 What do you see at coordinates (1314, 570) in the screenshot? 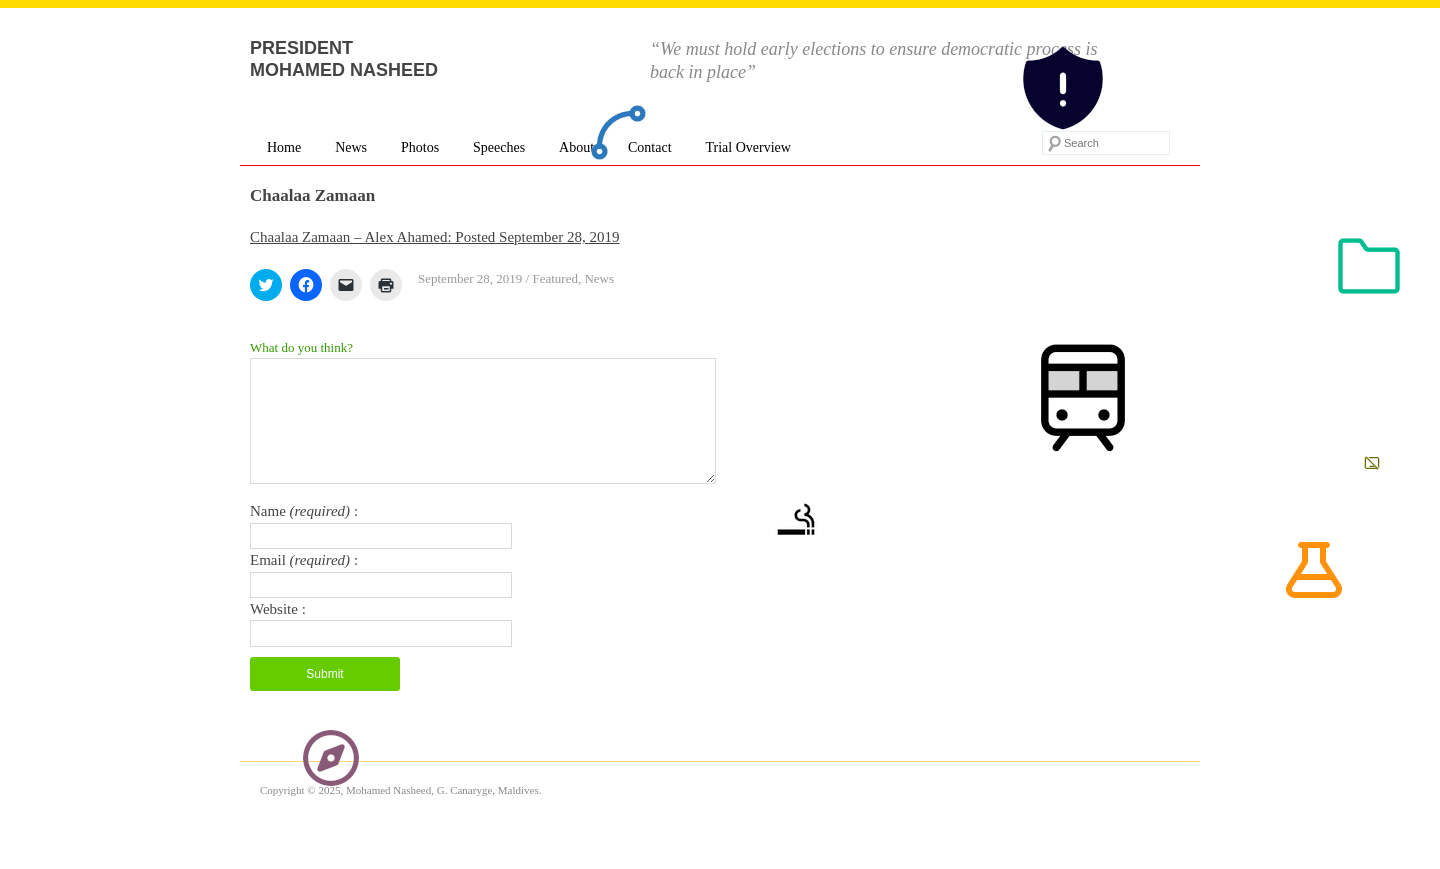
I see `access experimental or beta features` at bounding box center [1314, 570].